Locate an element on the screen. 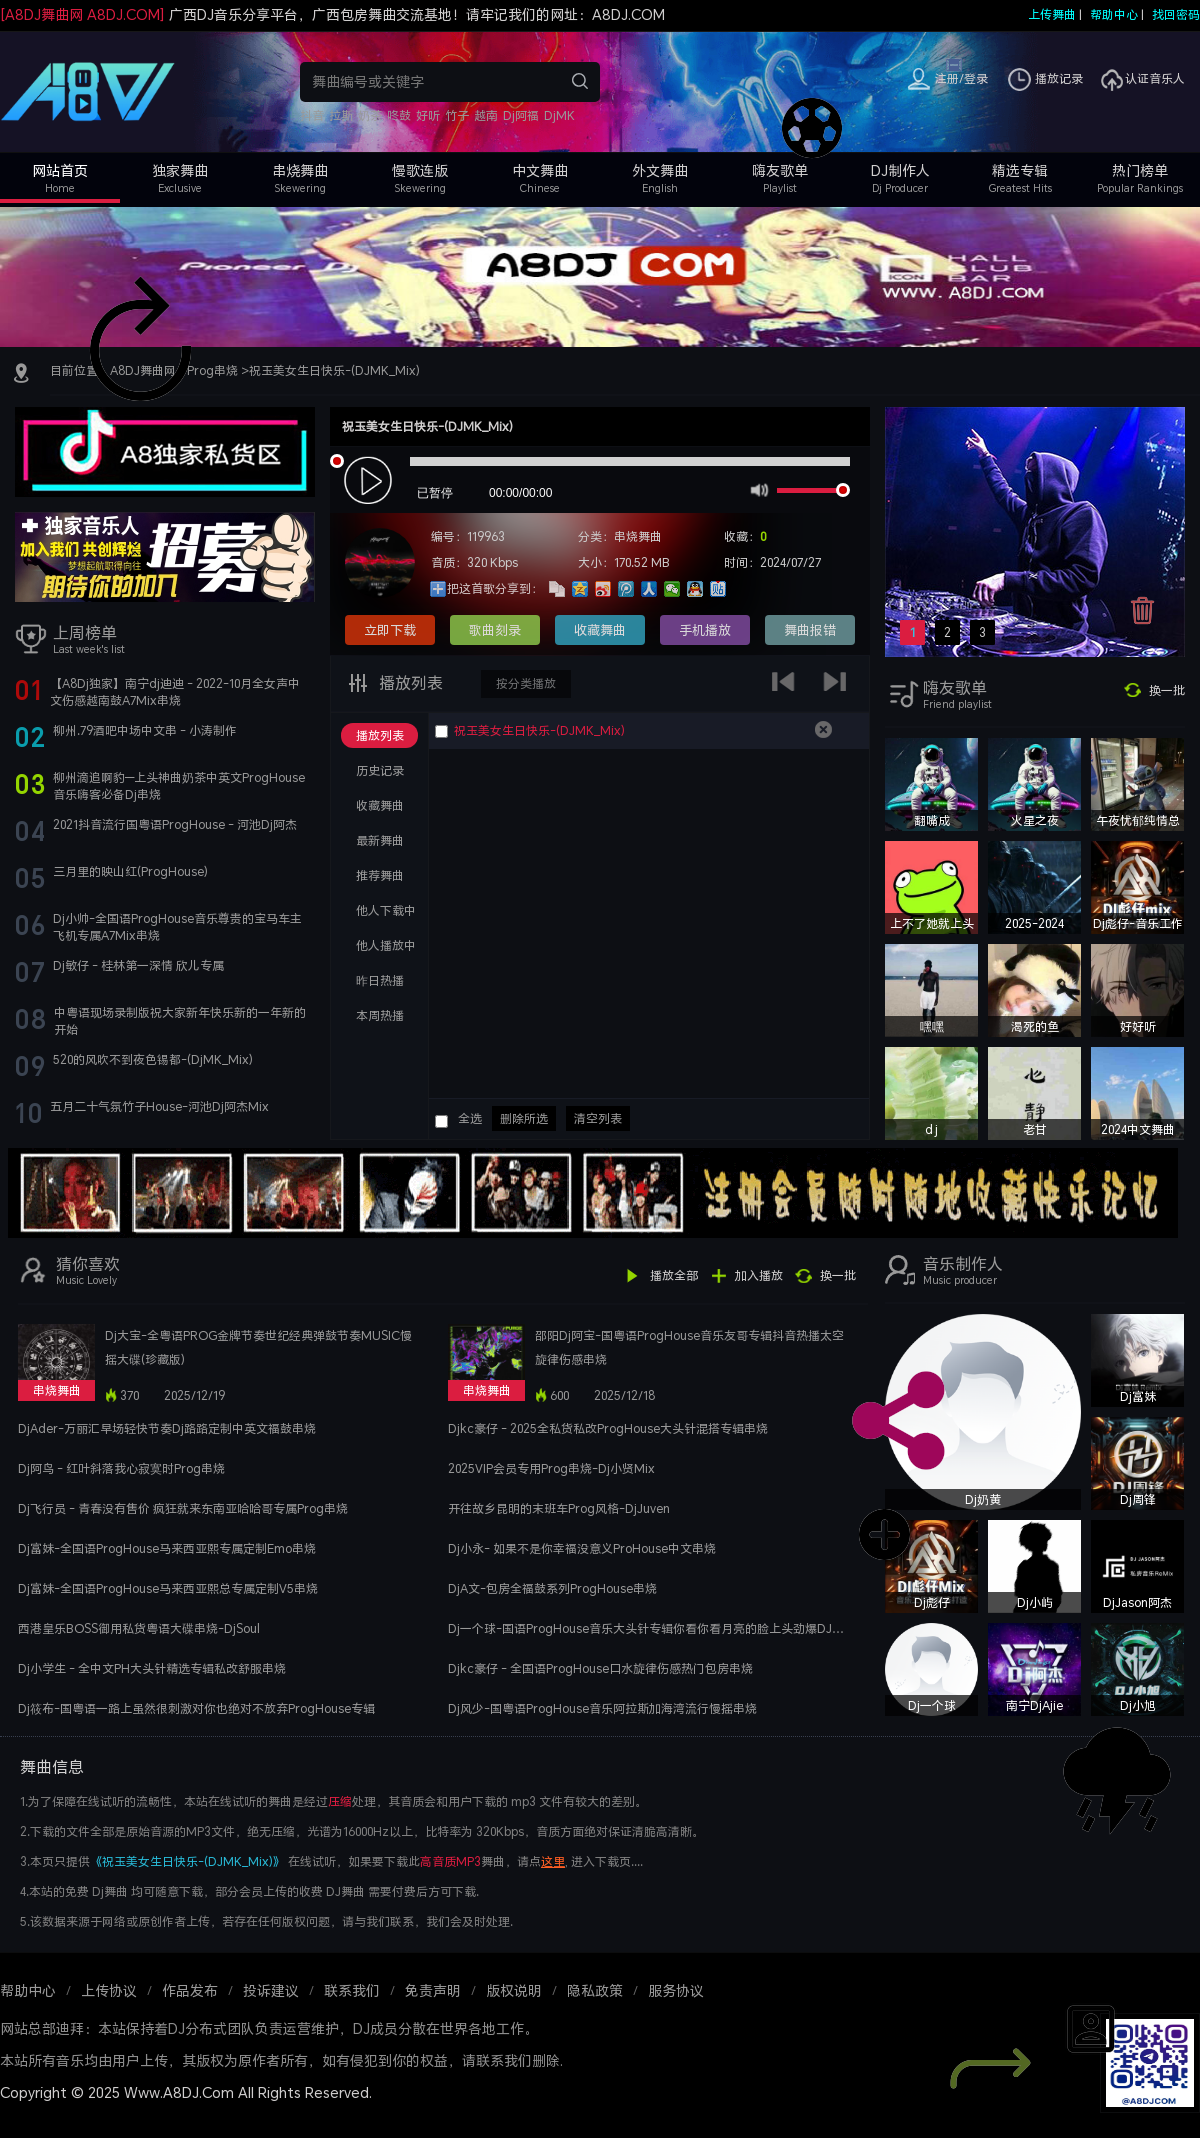 This screenshot has width=1200, height=2138. share content with others is located at coordinates (901, 1420).